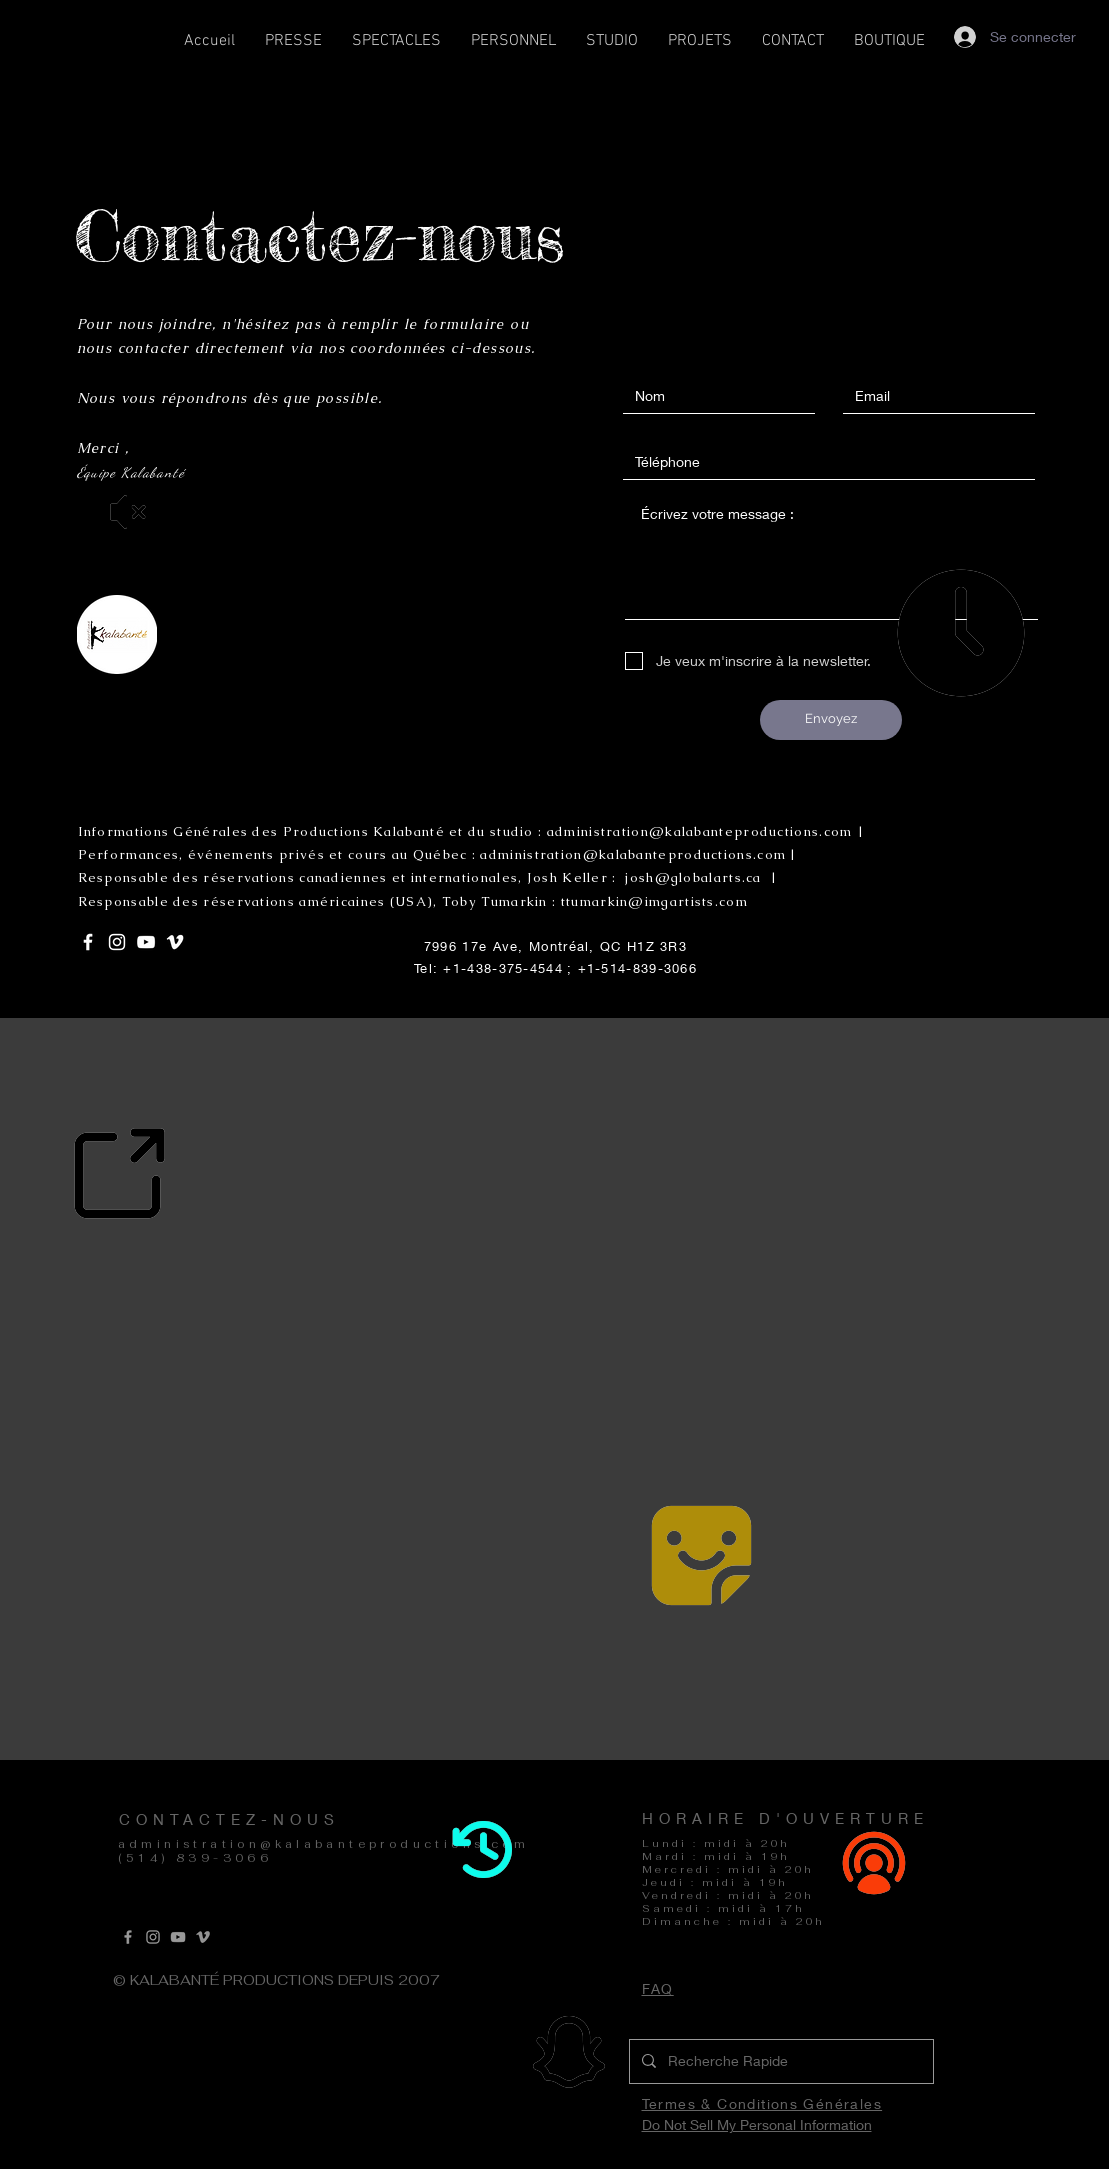 This screenshot has width=1109, height=2169. What do you see at coordinates (117, 1175) in the screenshot?
I see `open in a new window` at bounding box center [117, 1175].